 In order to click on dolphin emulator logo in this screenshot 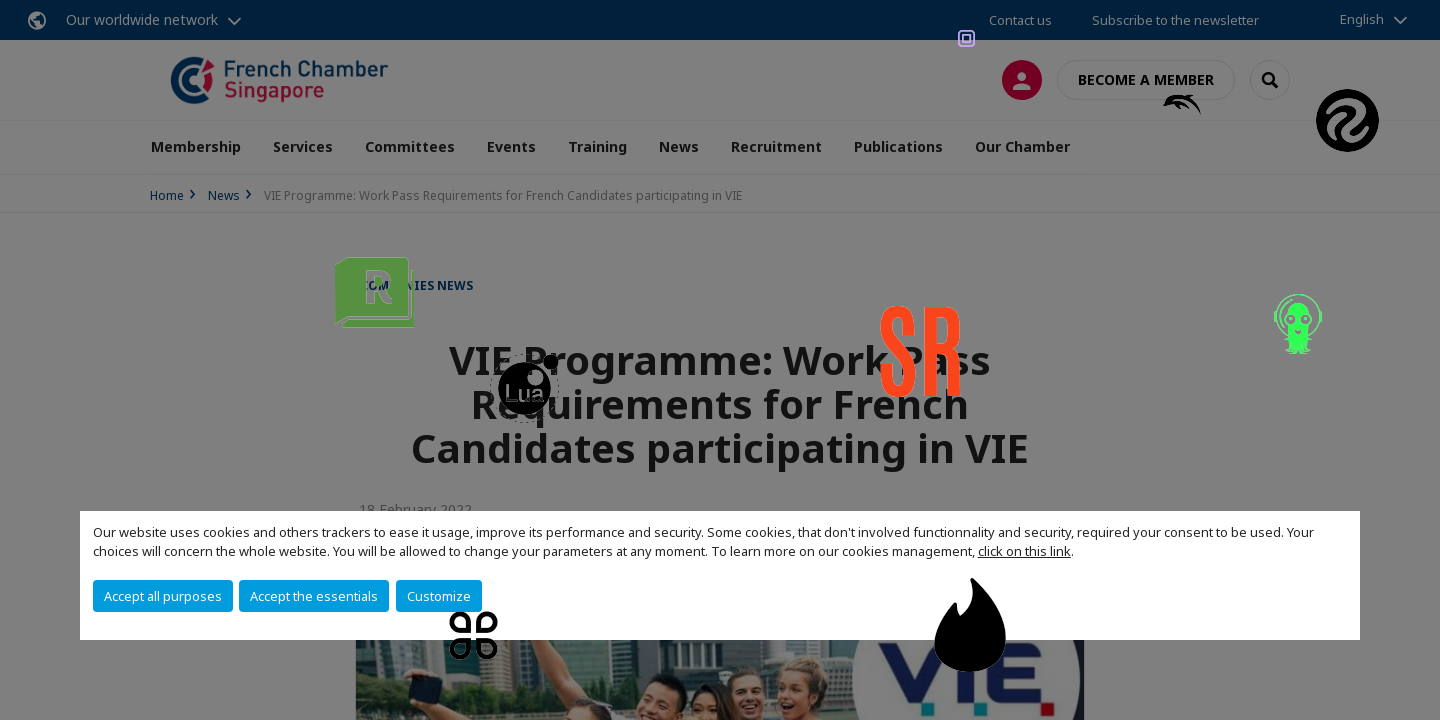, I will do `click(1182, 105)`.